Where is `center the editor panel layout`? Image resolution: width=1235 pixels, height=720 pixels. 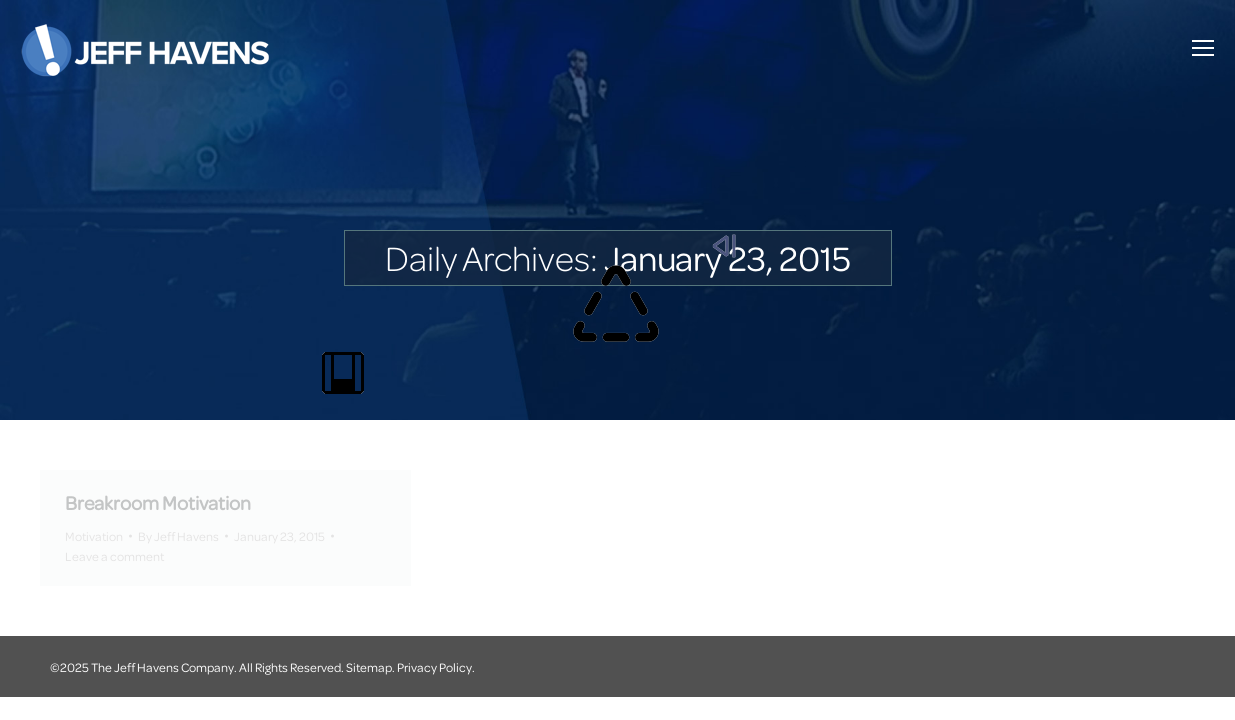
center the editor panel layout is located at coordinates (343, 373).